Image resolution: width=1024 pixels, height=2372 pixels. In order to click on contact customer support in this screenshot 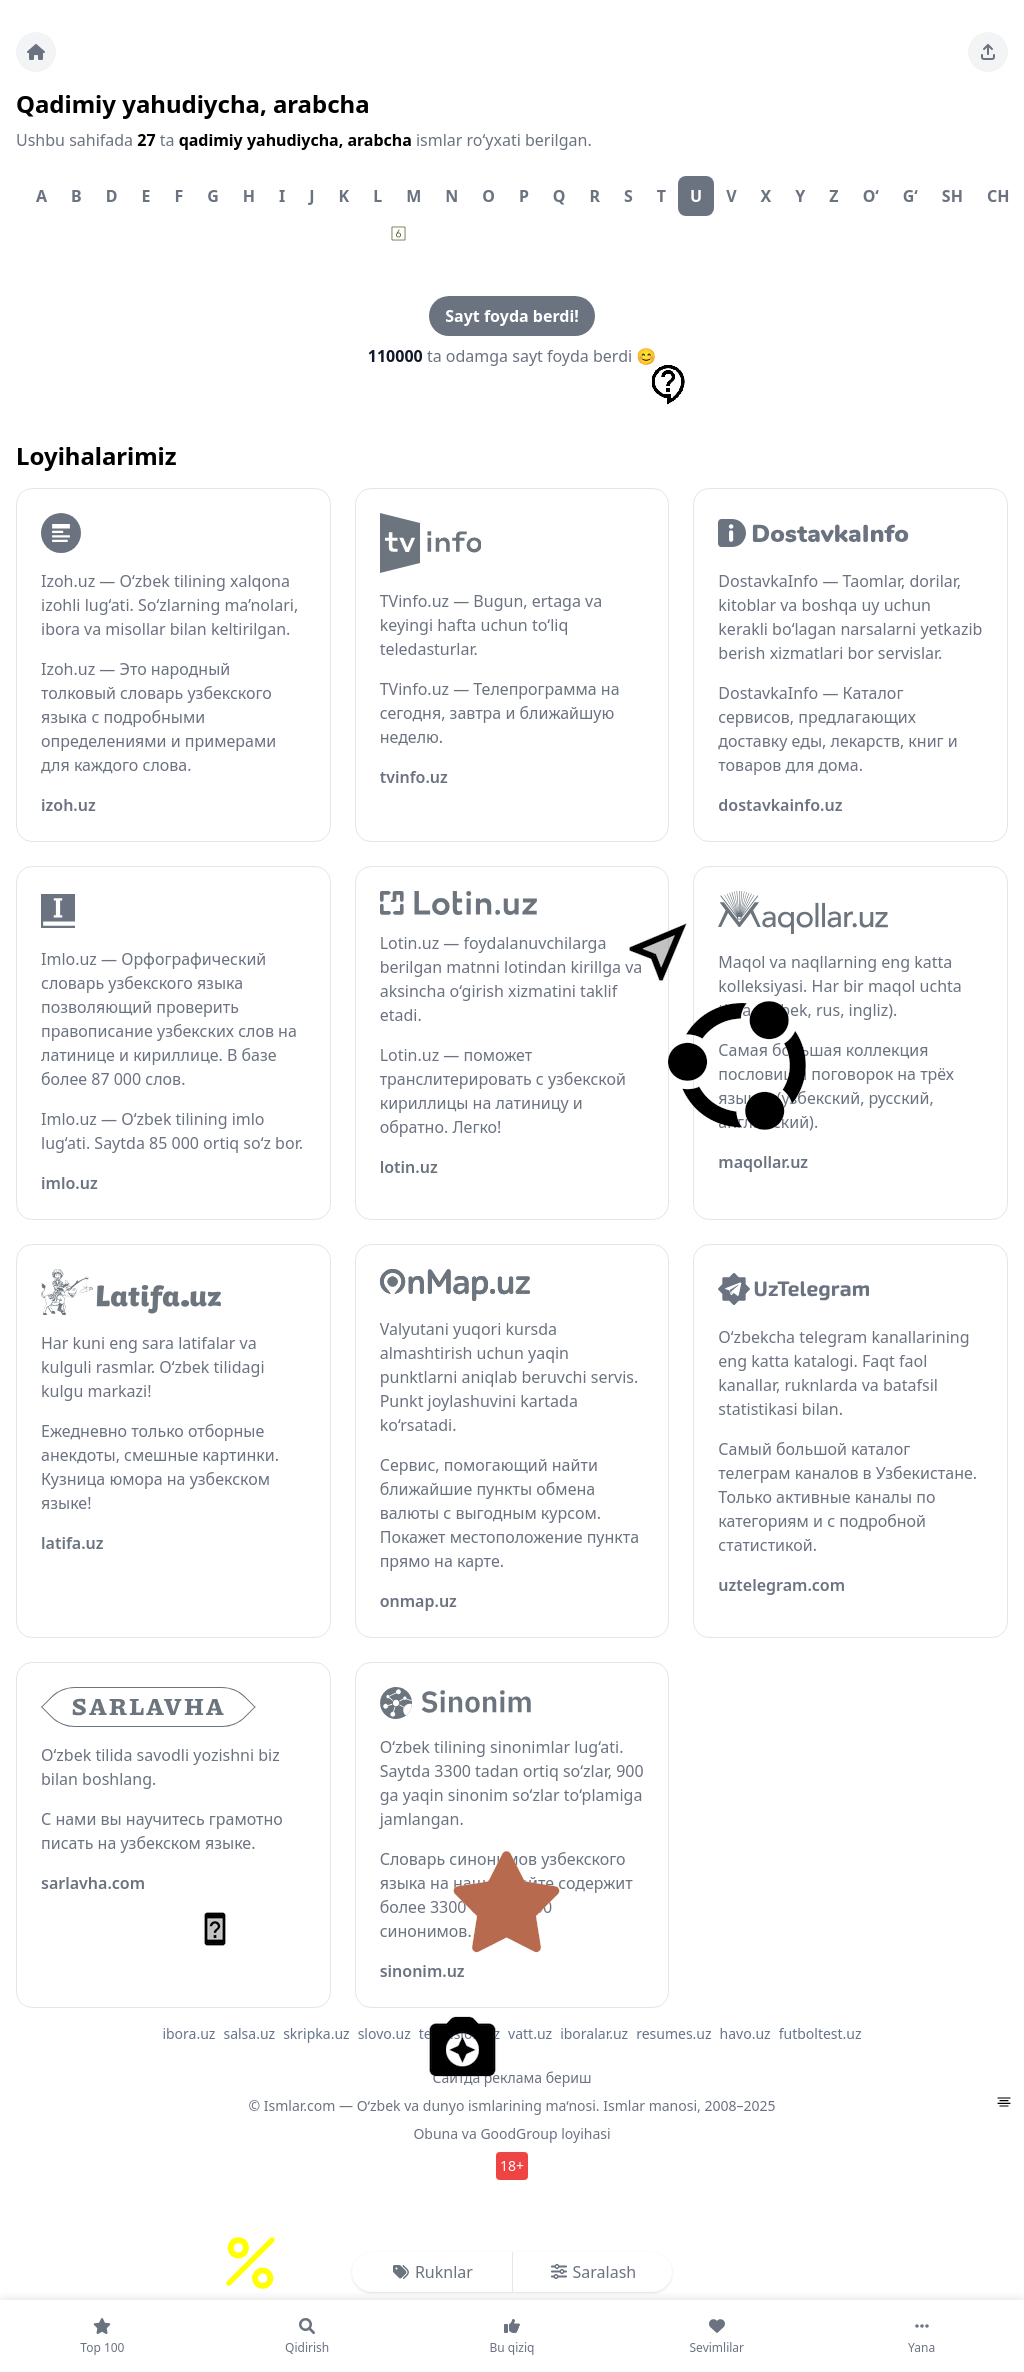, I will do `click(669, 384)`.